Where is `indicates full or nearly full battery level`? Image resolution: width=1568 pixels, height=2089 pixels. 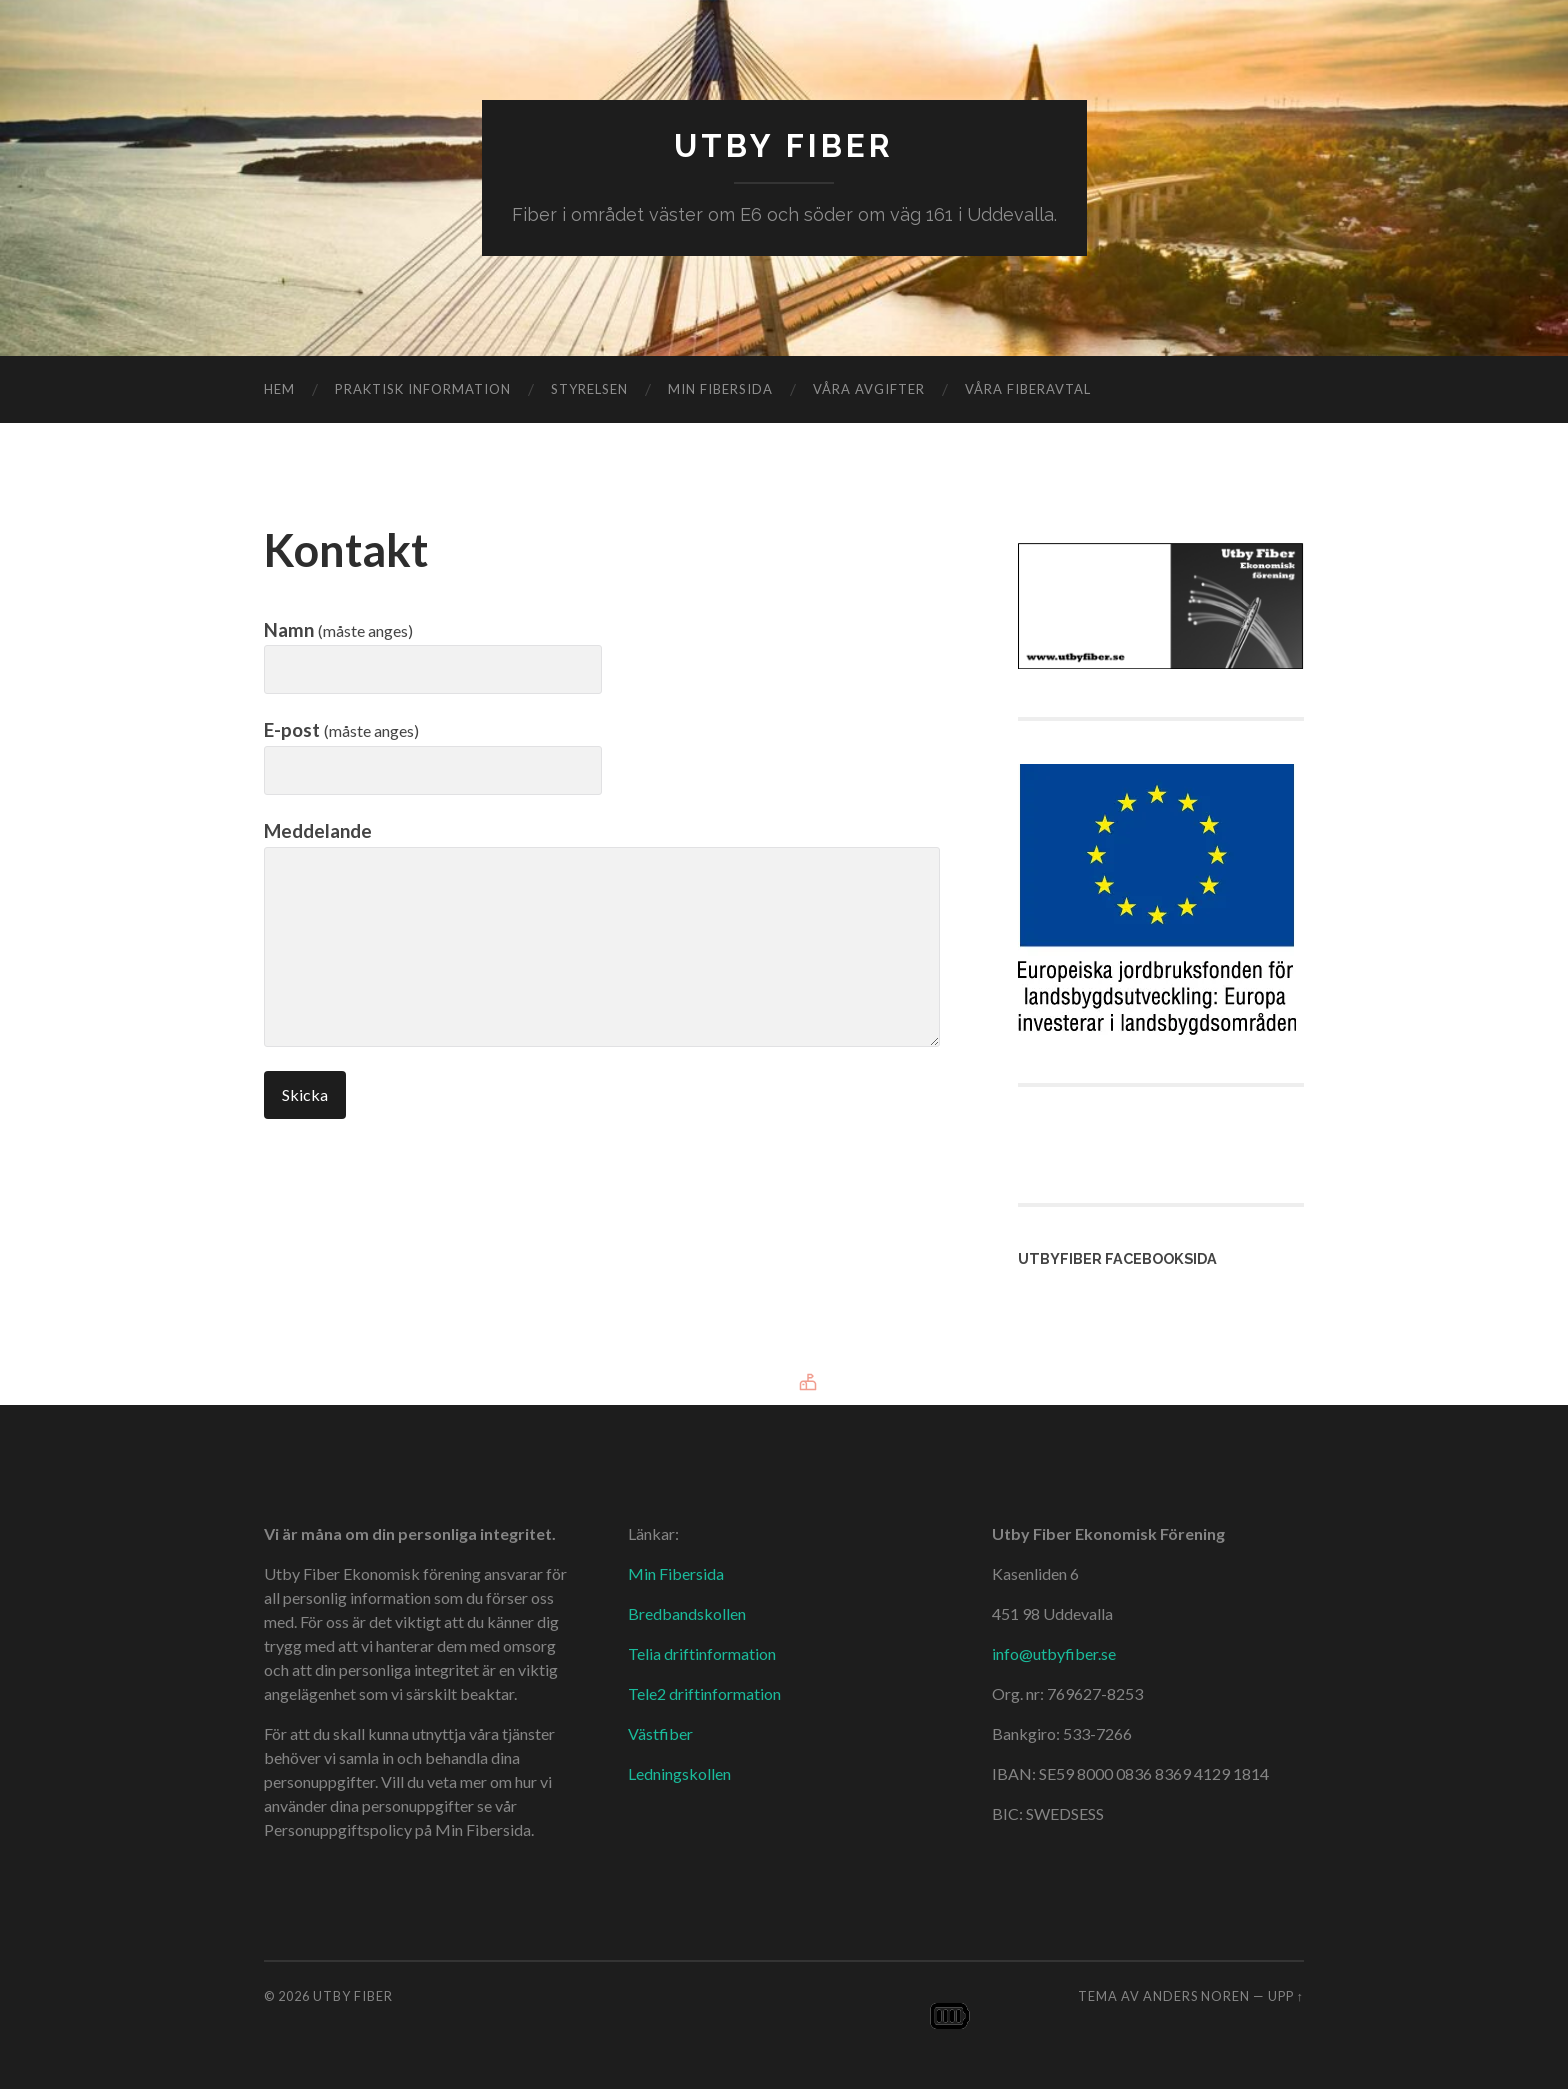 indicates full or nearly full battery level is located at coordinates (950, 2016).